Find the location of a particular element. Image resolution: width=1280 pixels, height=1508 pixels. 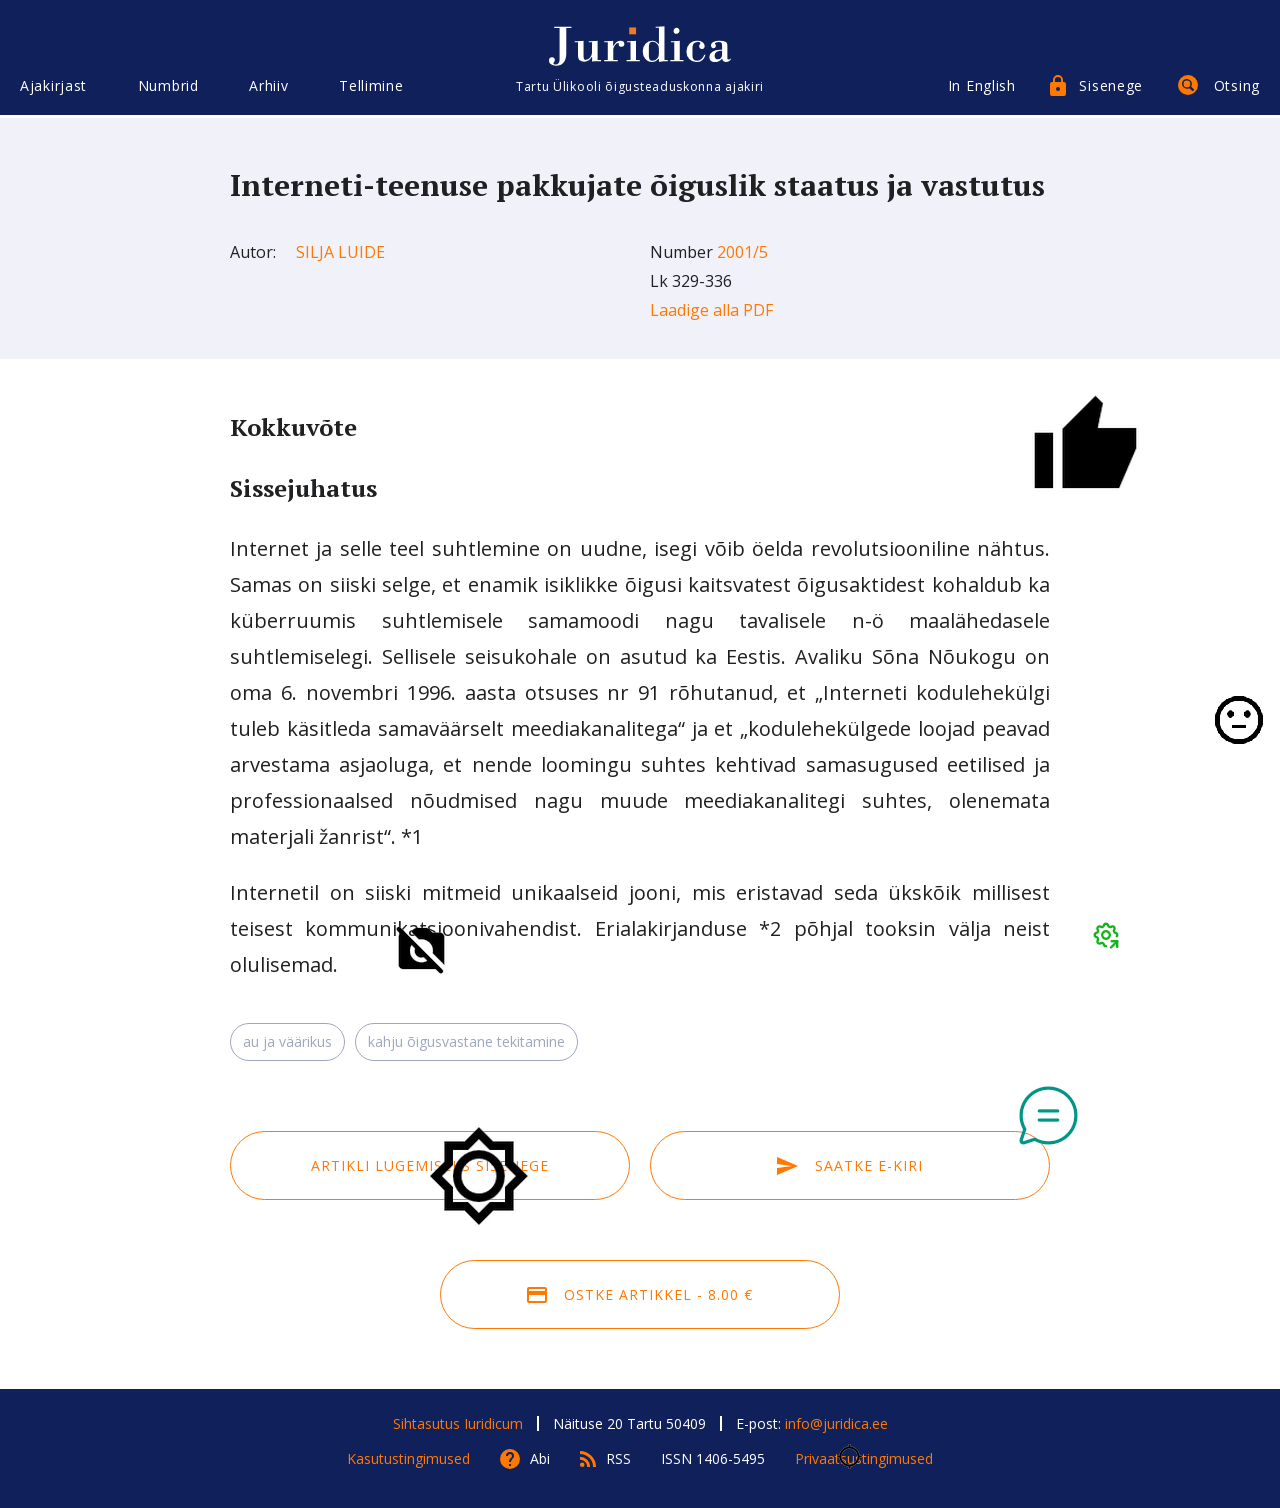

open chat or messaging is located at coordinates (1048, 1115).